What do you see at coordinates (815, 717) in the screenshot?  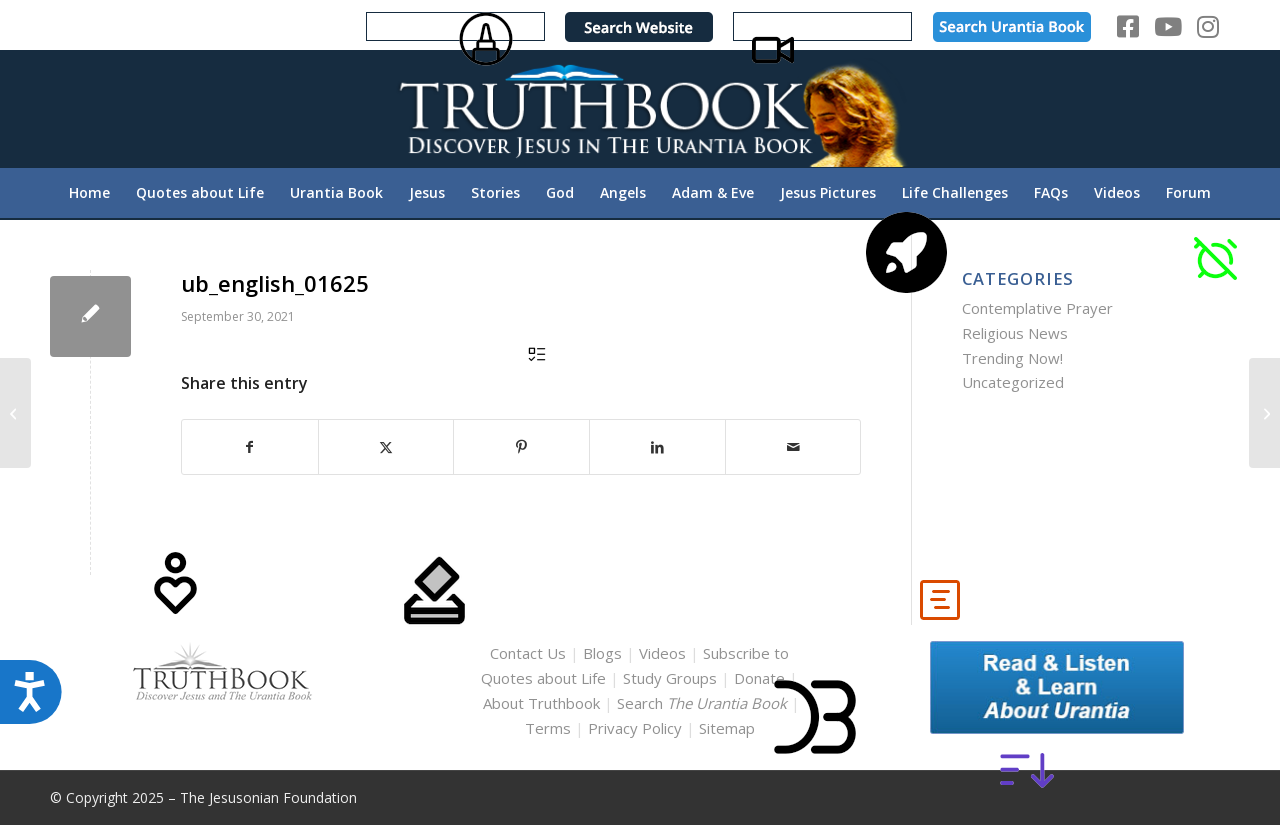 I see `D3.js data visualization library logo` at bounding box center [815, 717].